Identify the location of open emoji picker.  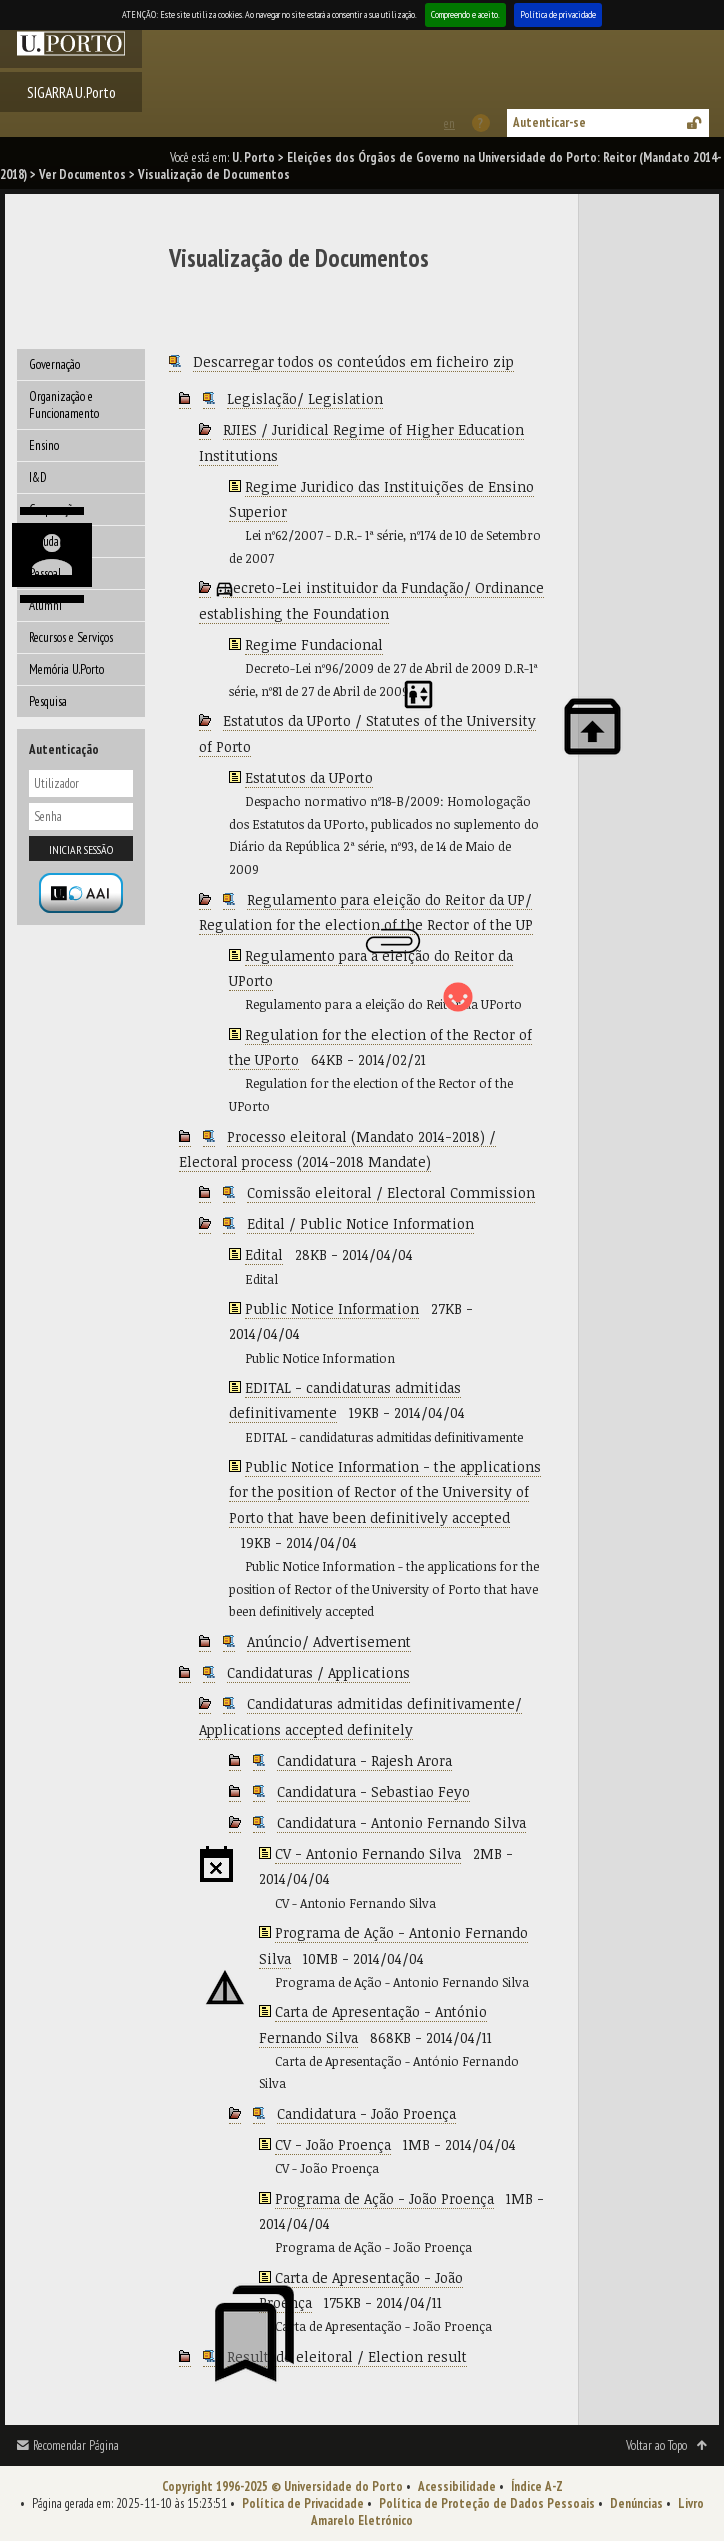
(458, 997).